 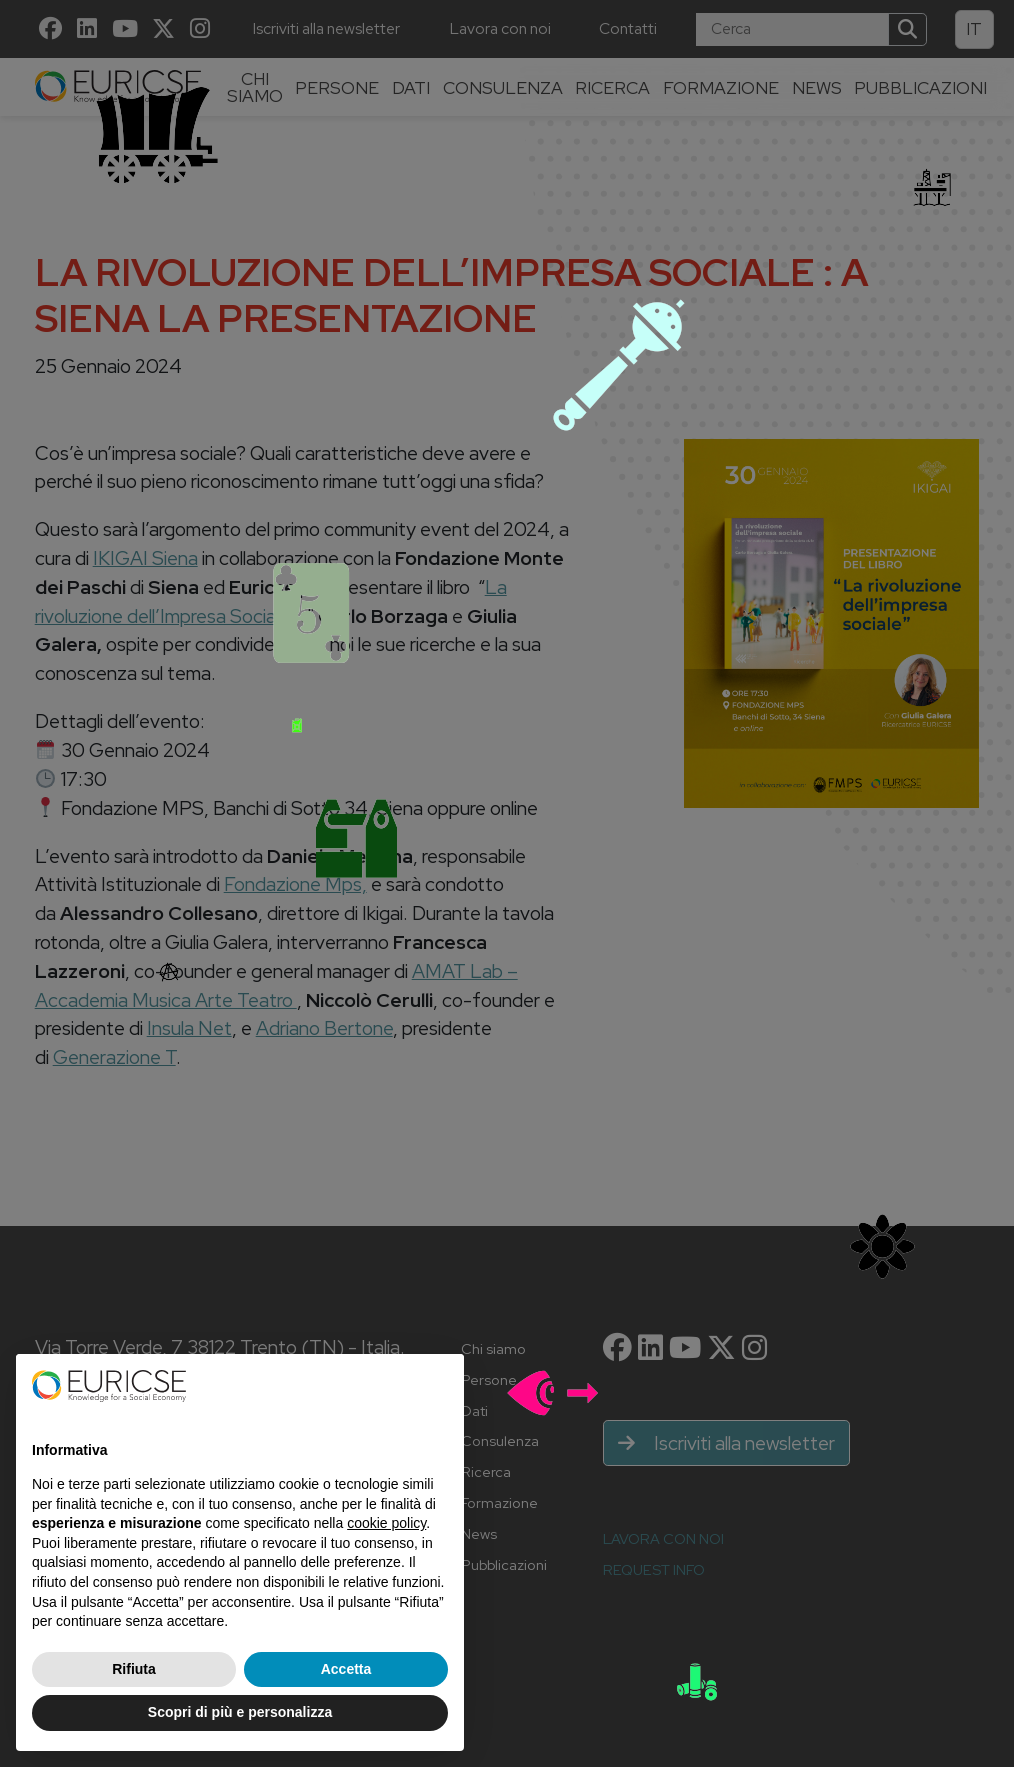 What do you see at coordinates (157, 123) in the screenshot?
I see `access western or frontier-themed game content` at bounding box center [157, 123].